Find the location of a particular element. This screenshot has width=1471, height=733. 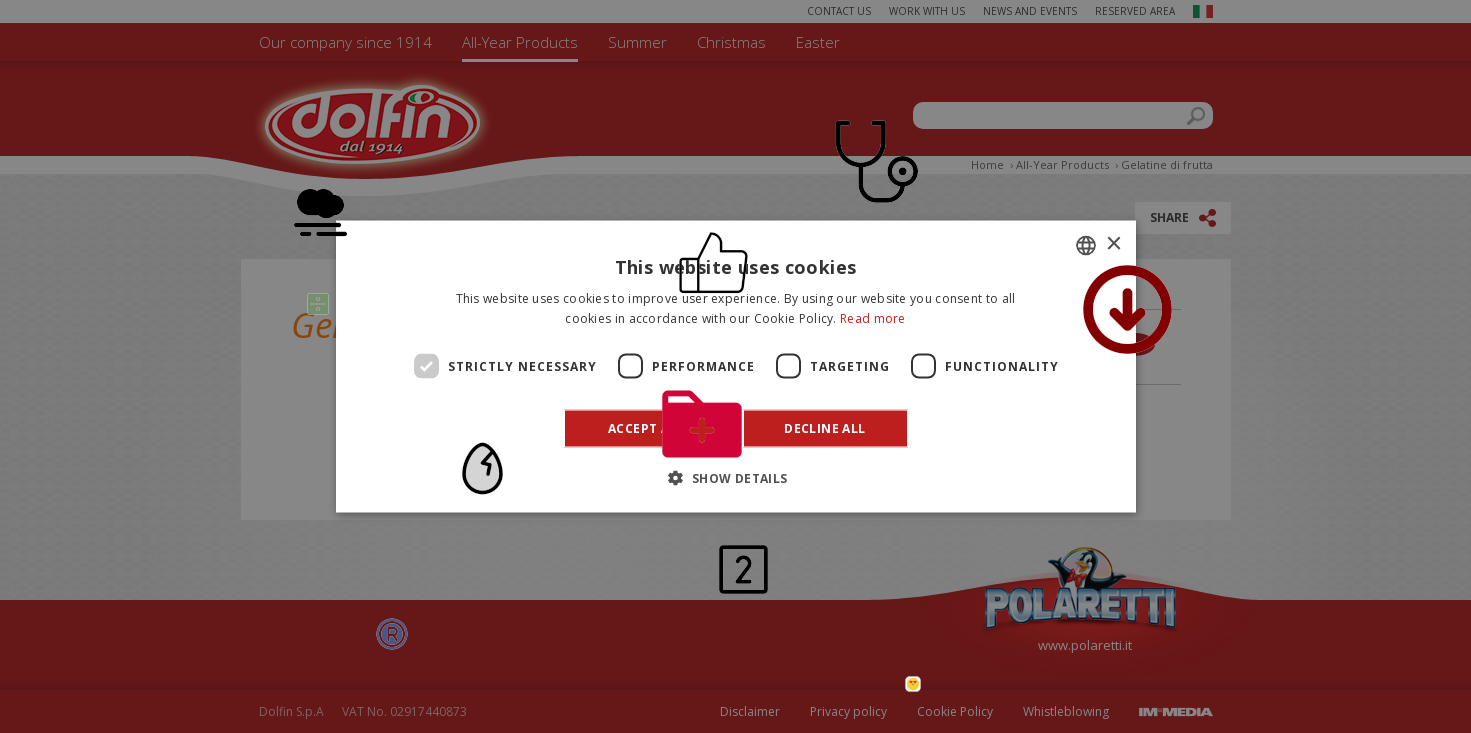

perform division calculation is located at coordinates (318, 304).